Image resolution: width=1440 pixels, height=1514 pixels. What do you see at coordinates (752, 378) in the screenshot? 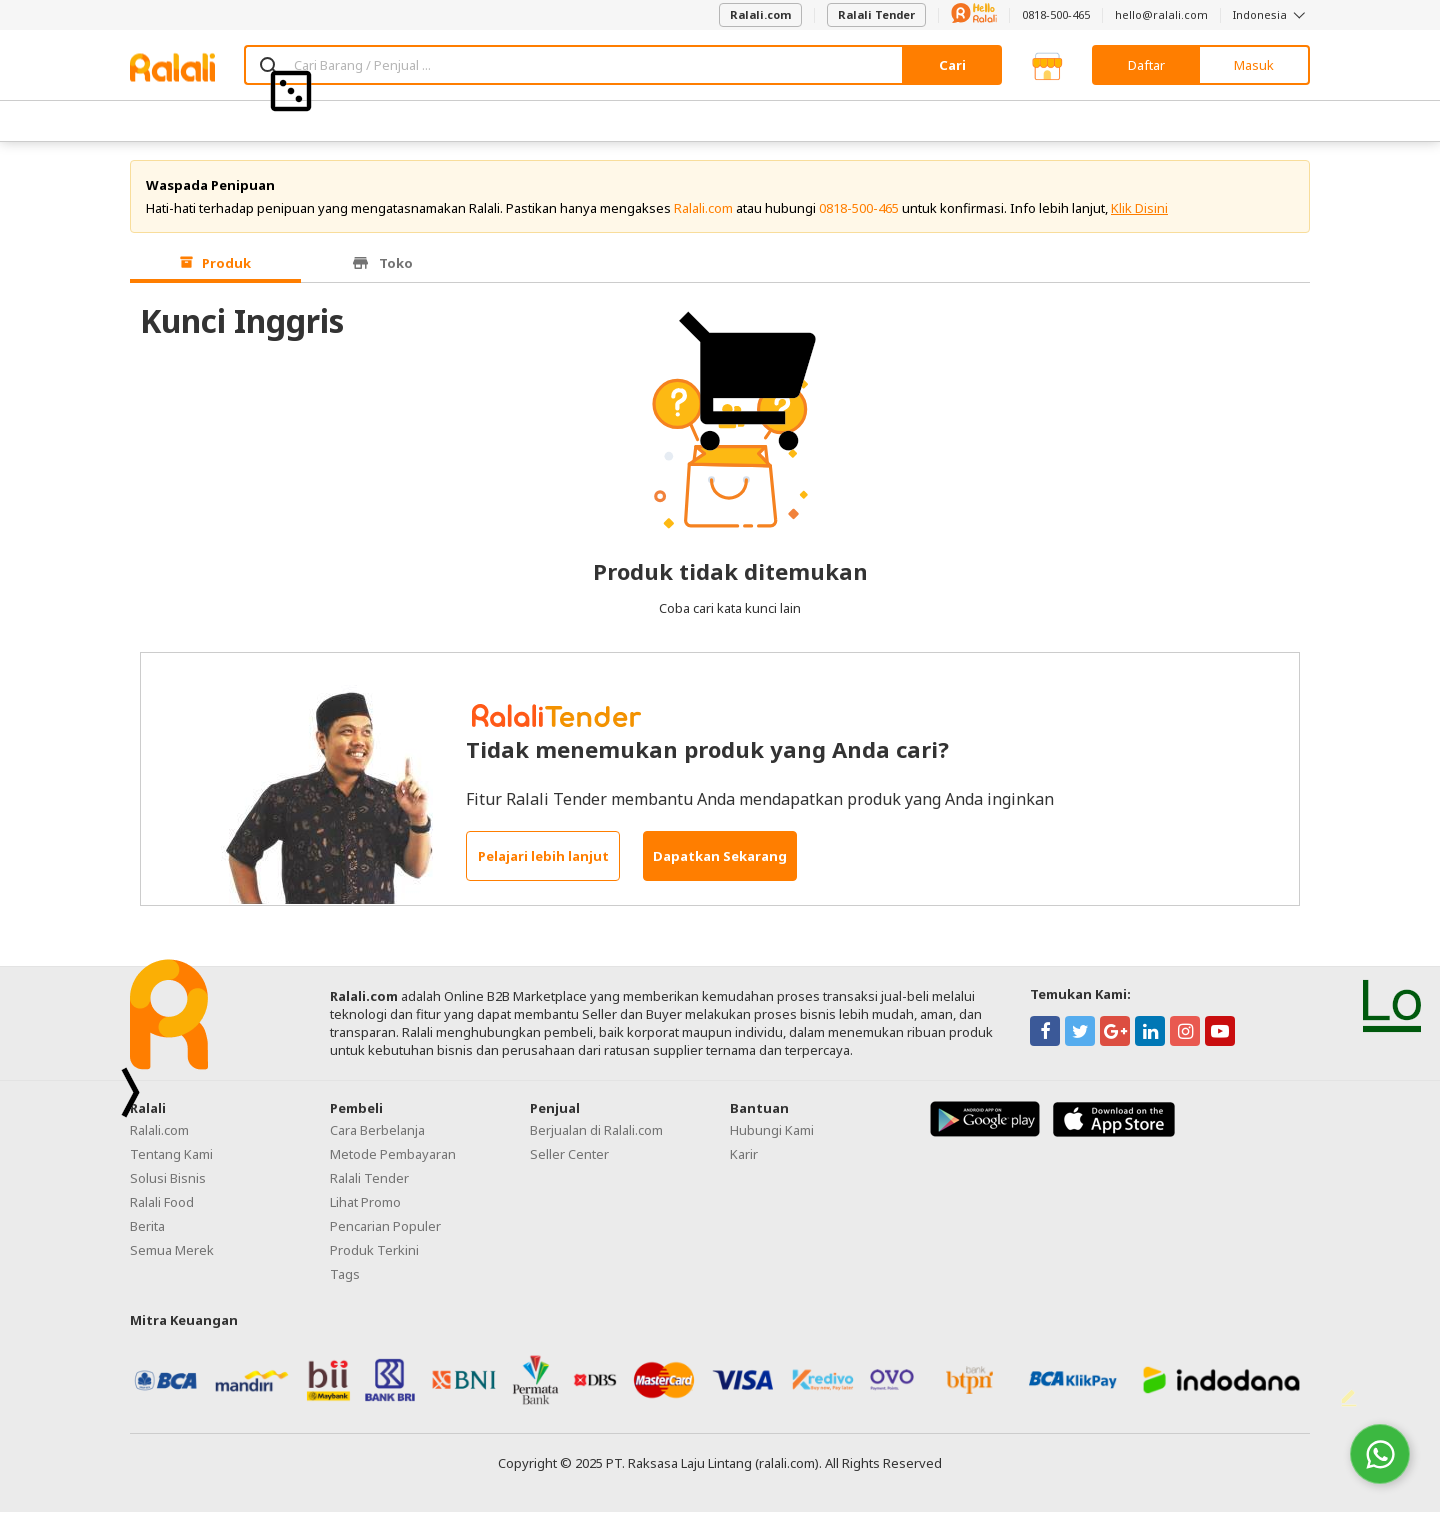
I see `view your shopping cart` at bounding box center [752, 378].